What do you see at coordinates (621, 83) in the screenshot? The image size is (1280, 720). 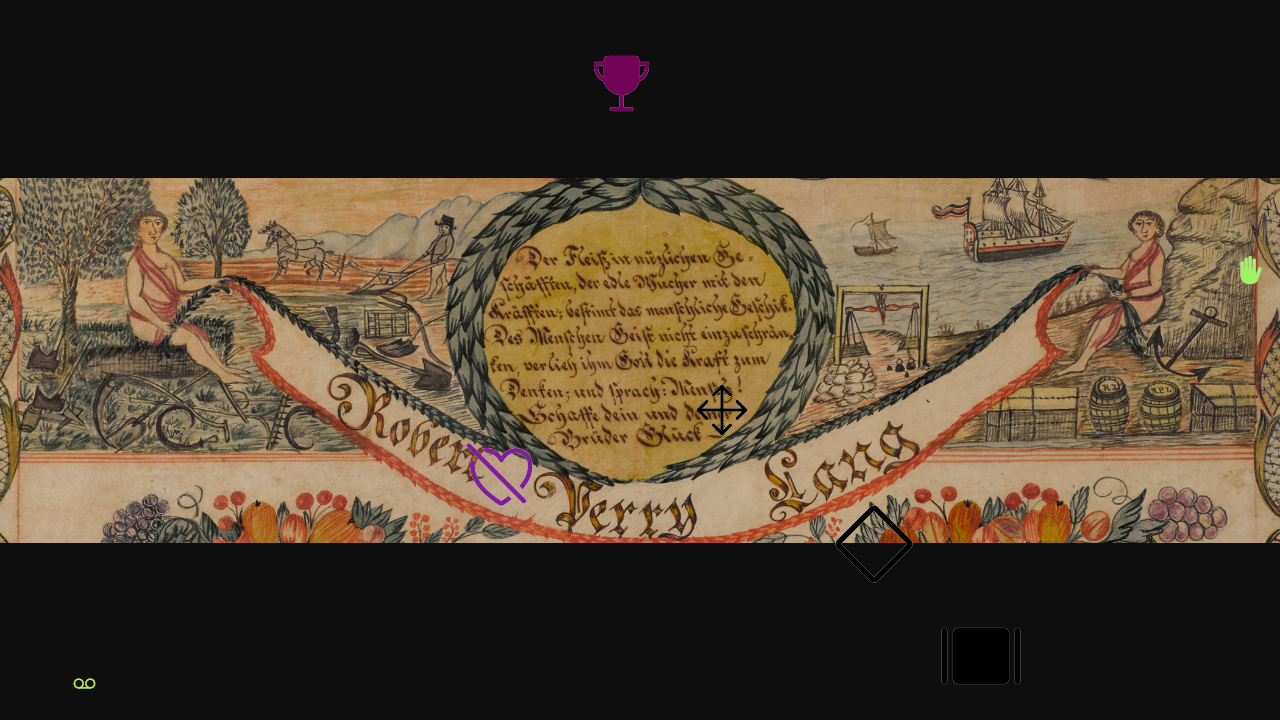 I see `view achievements or awards` at bounding box center [621, 83].